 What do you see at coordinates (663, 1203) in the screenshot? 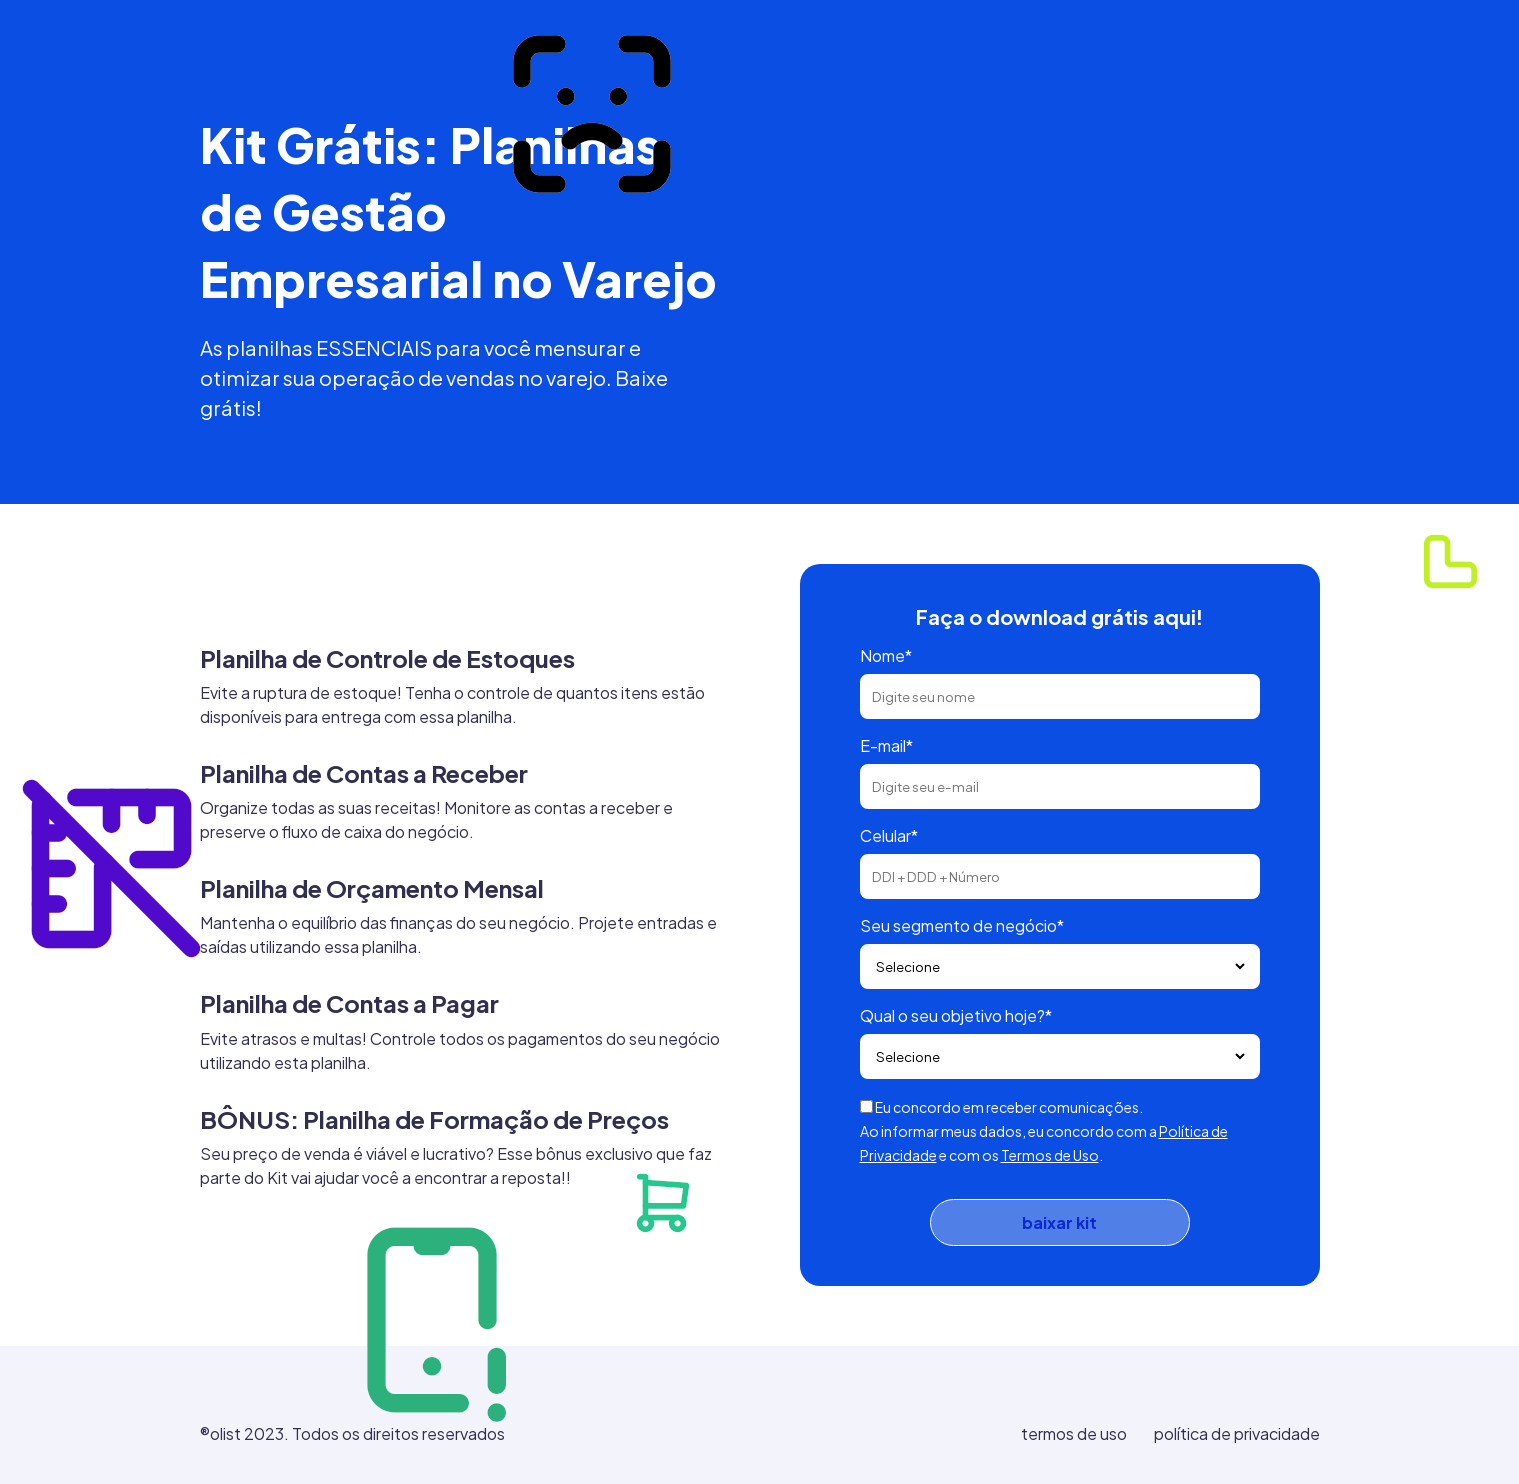
I see `view your shopping cart` at bounding box center [663, 1203].